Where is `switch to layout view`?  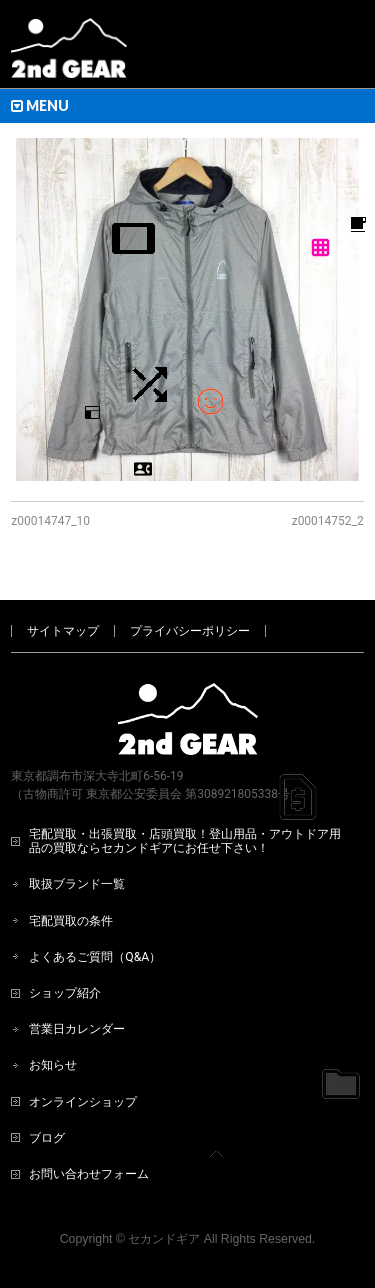 switch to layout view is located at coordinates (92, 412).